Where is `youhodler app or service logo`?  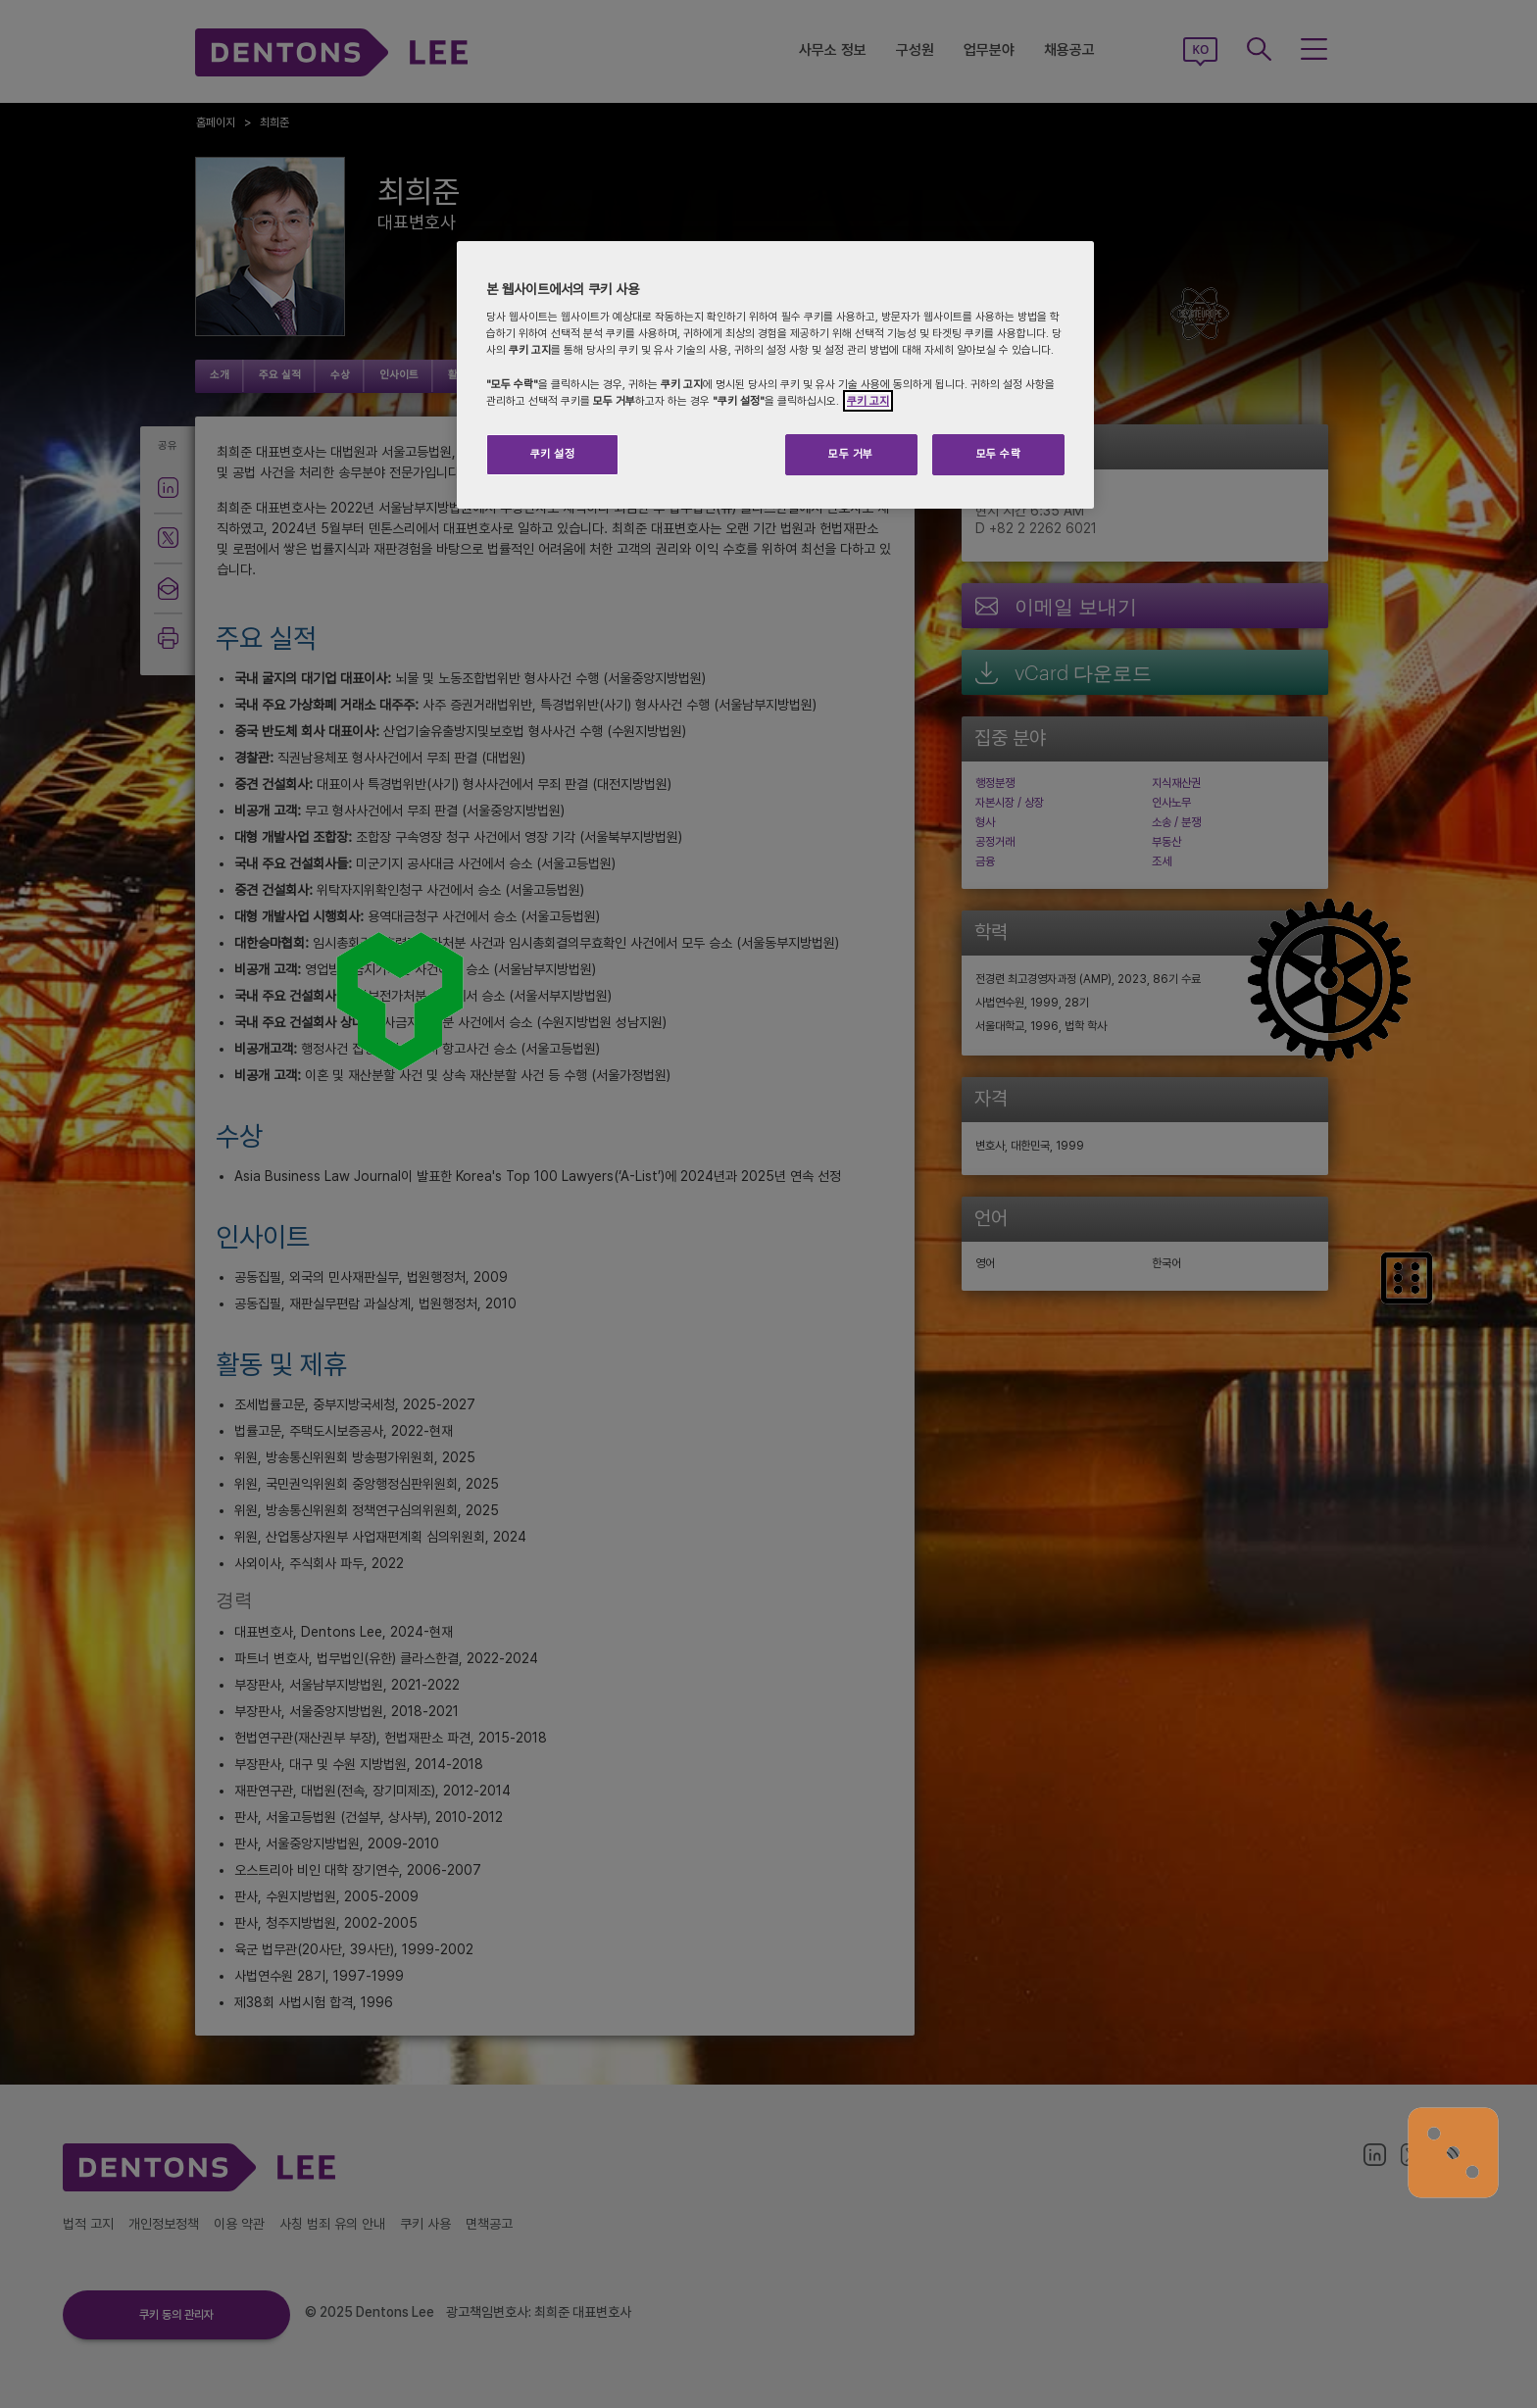
youhodler app or service logo is located at coordinates (400, 1002).